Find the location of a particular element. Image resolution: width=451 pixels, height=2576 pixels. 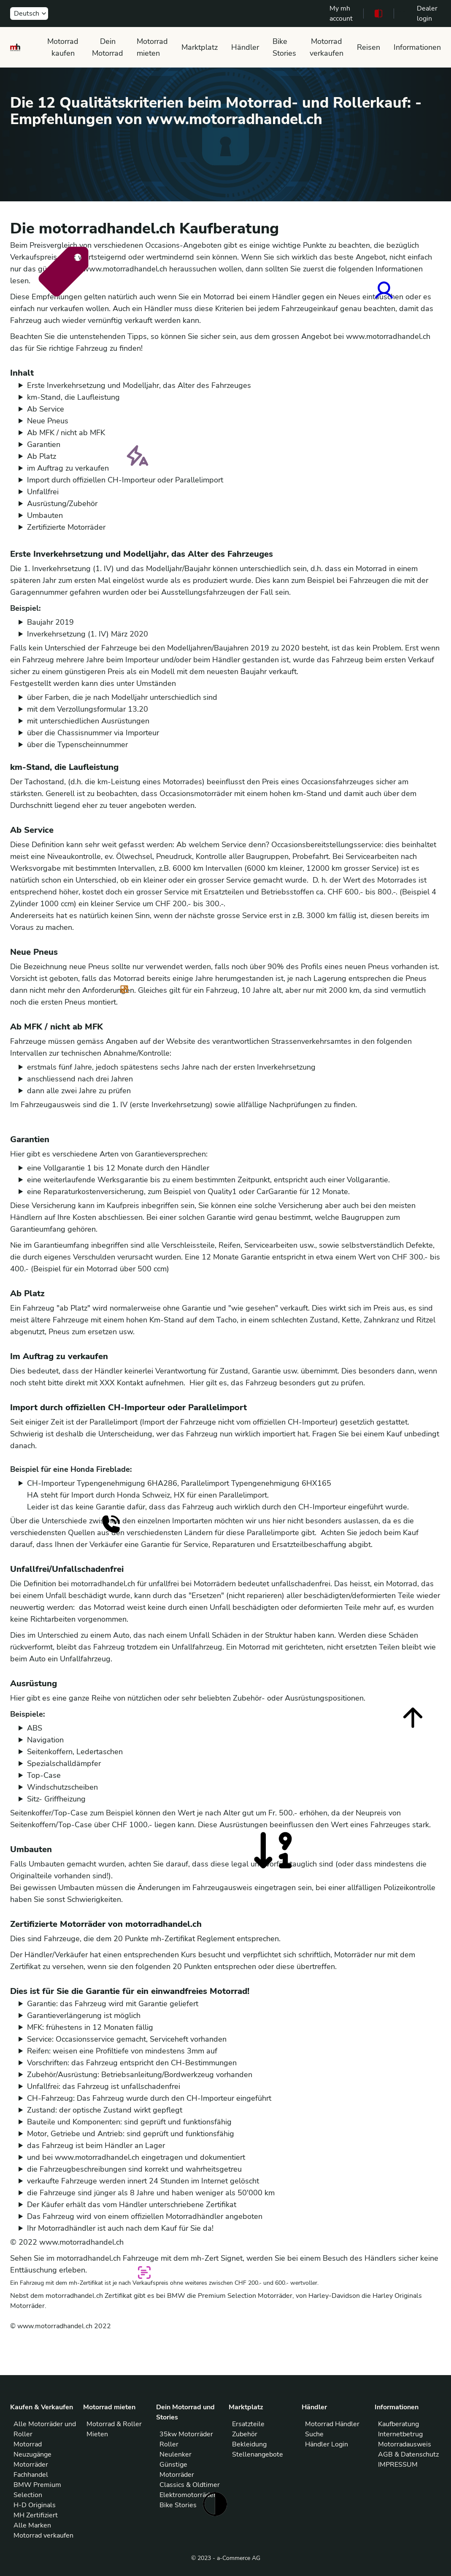

toggle transparency grid view is located at coordinates (124, 989).